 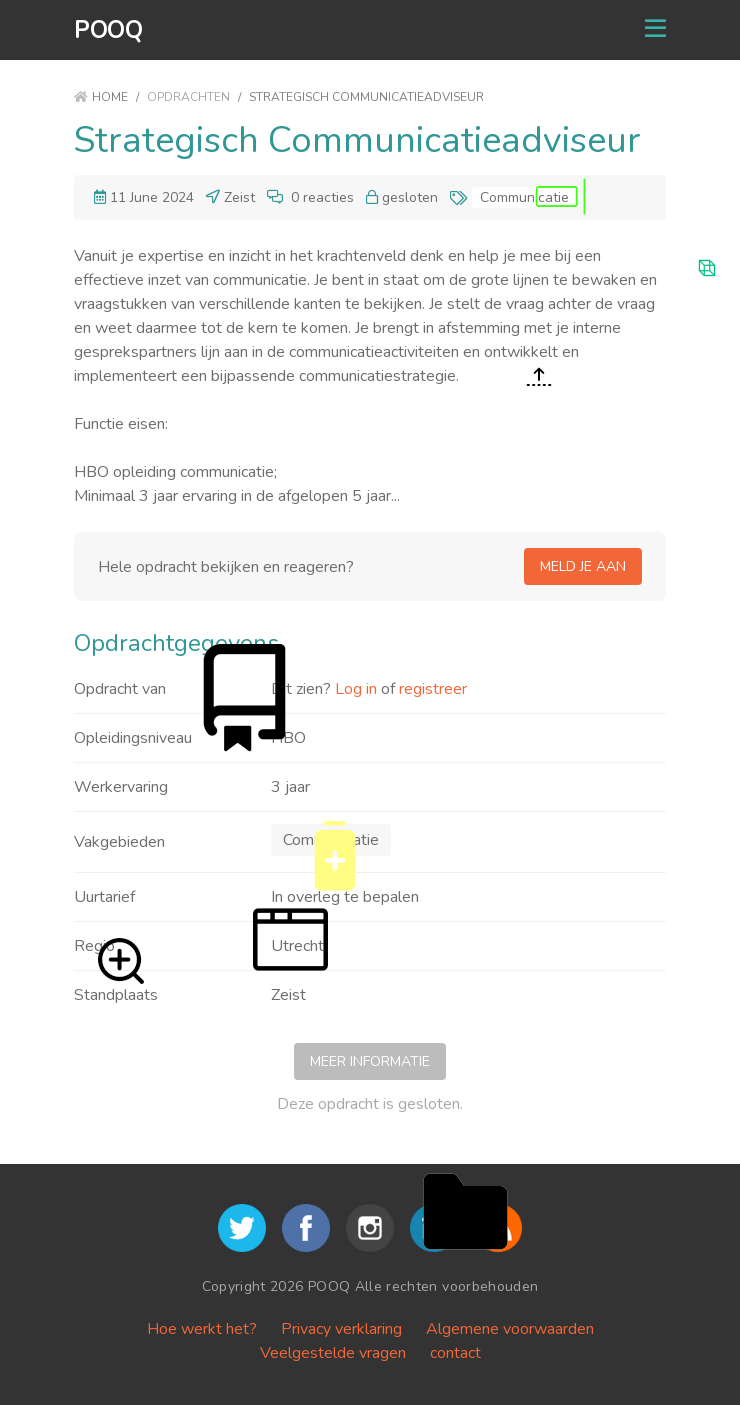 I want to click on view 3D model or object, so click(x=707, y=268).